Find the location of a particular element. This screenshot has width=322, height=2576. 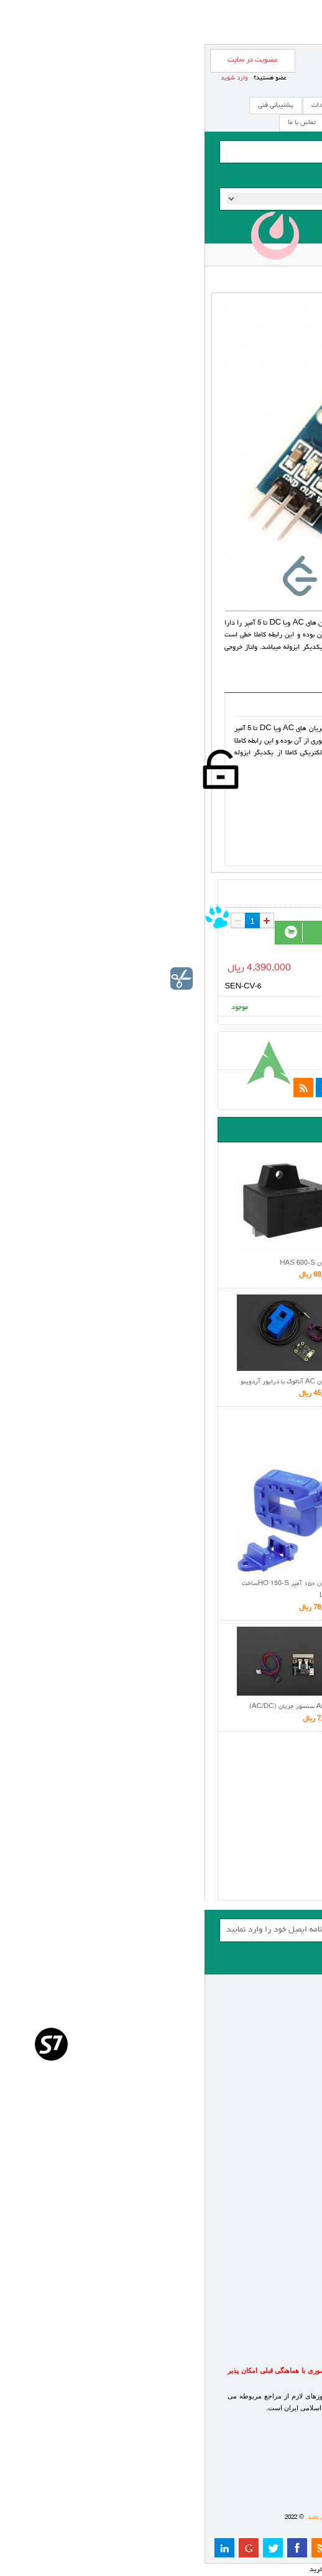

s7 airlines logo is located at coordinates (51, 2044).